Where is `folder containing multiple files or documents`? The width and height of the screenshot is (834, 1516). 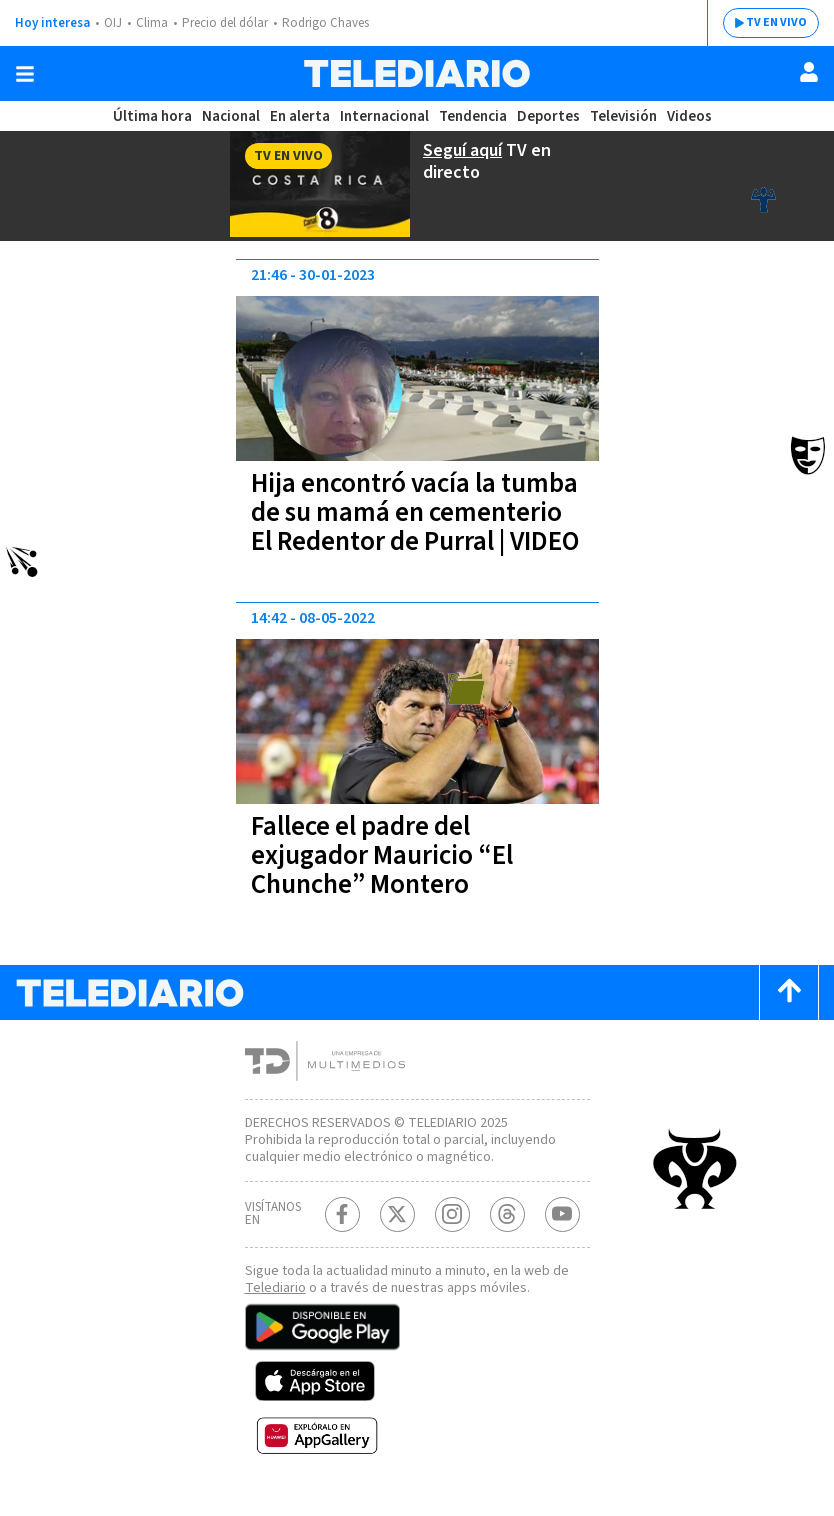 folder containing multiple files or documents is located at coordinates (466, 688).